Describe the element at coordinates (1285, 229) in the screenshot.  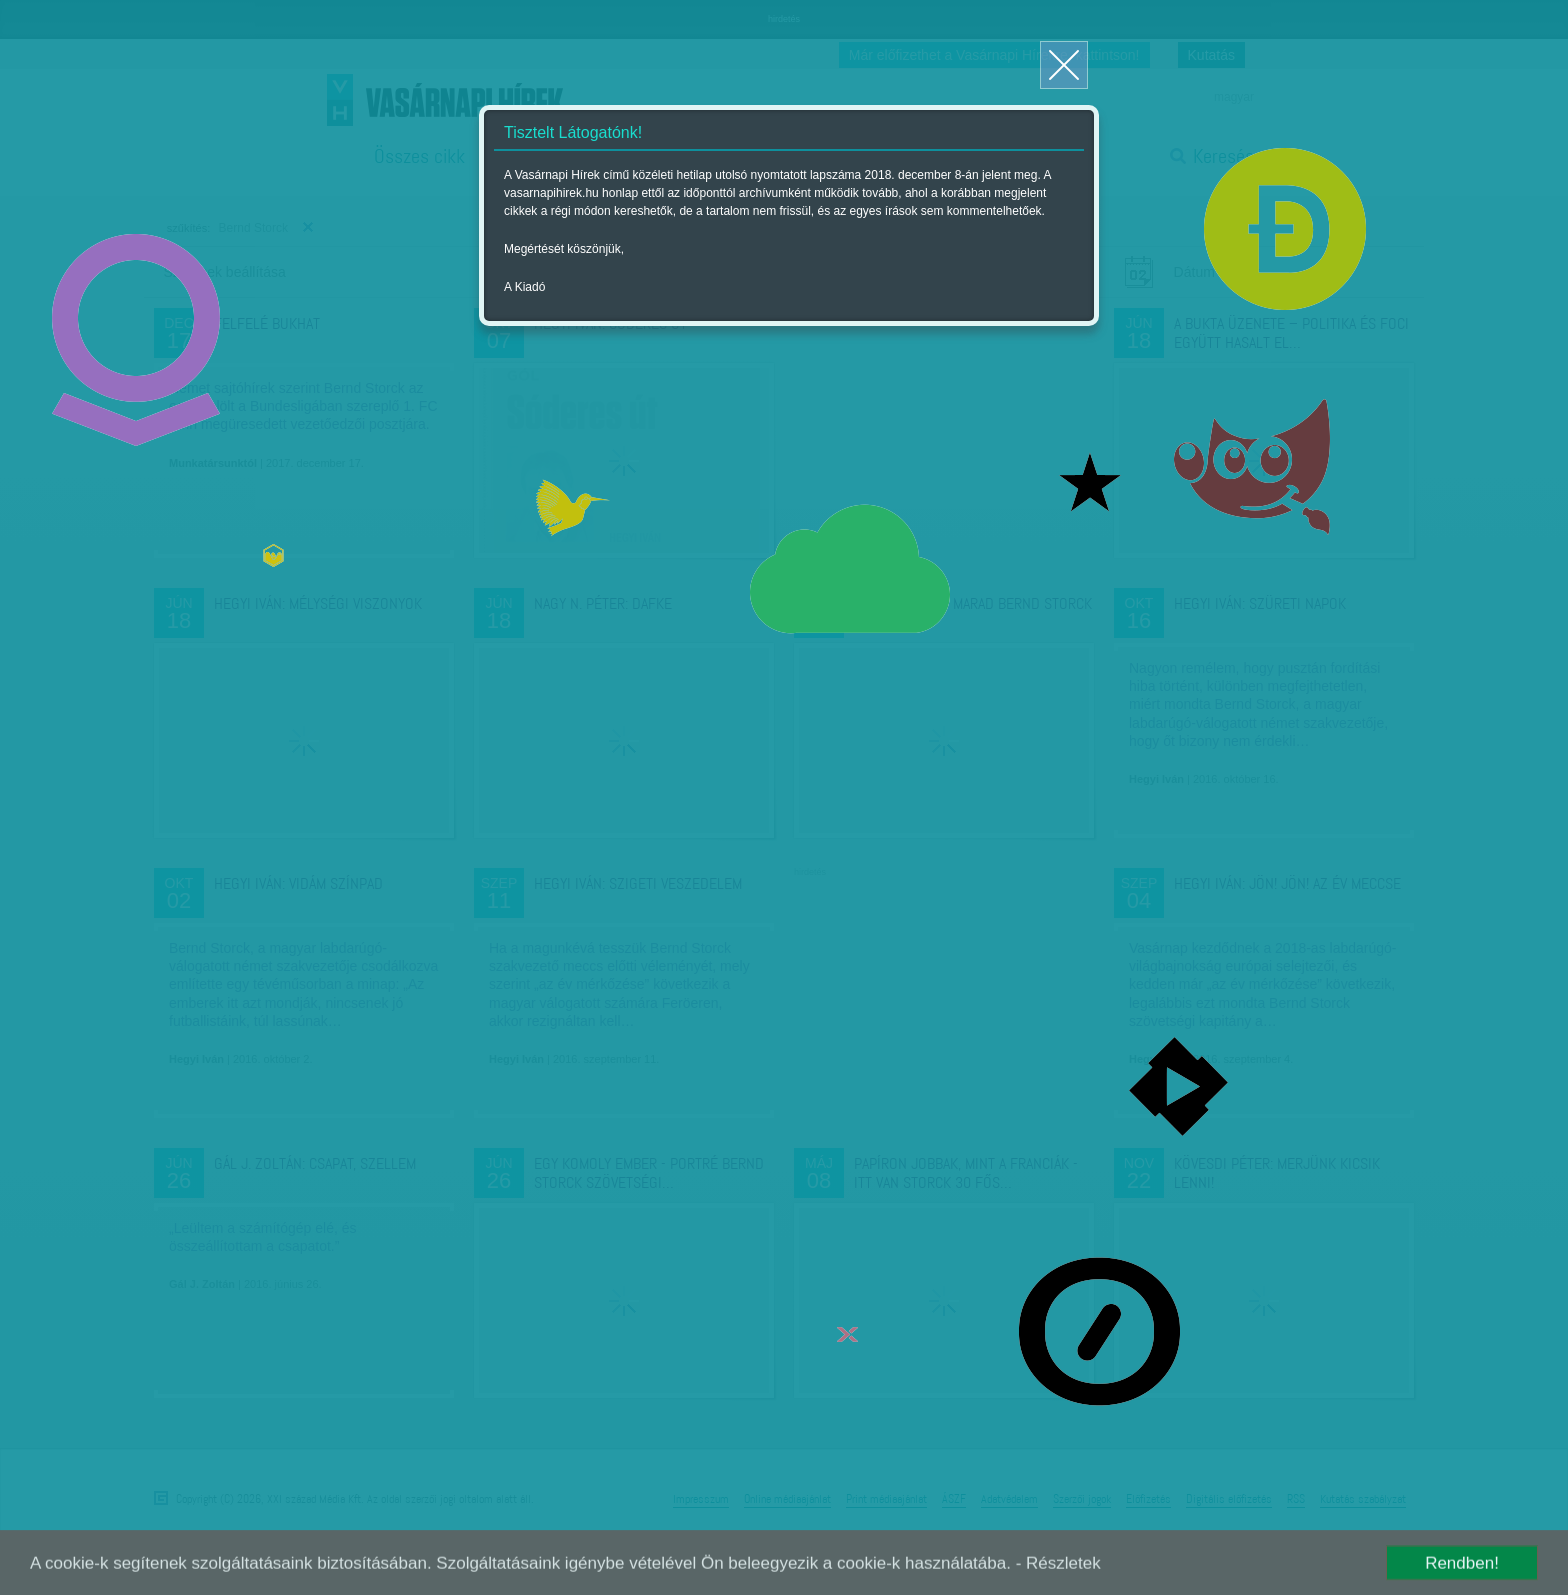
I see `view dogecoin wallet or balance` at that location.